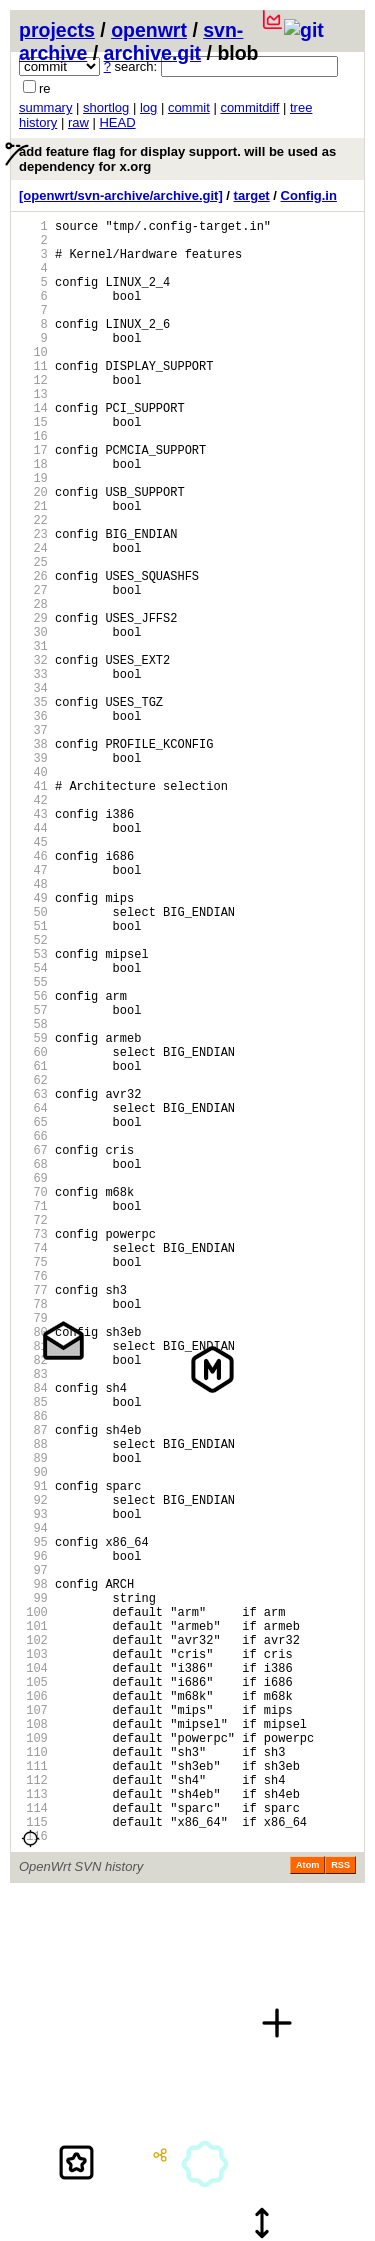 The image size is (375, 2241). Describe the element at coordinates (160, 2155) in the screenshot. I see `view ripple (XRP) cryptocurrency balance` at that location.